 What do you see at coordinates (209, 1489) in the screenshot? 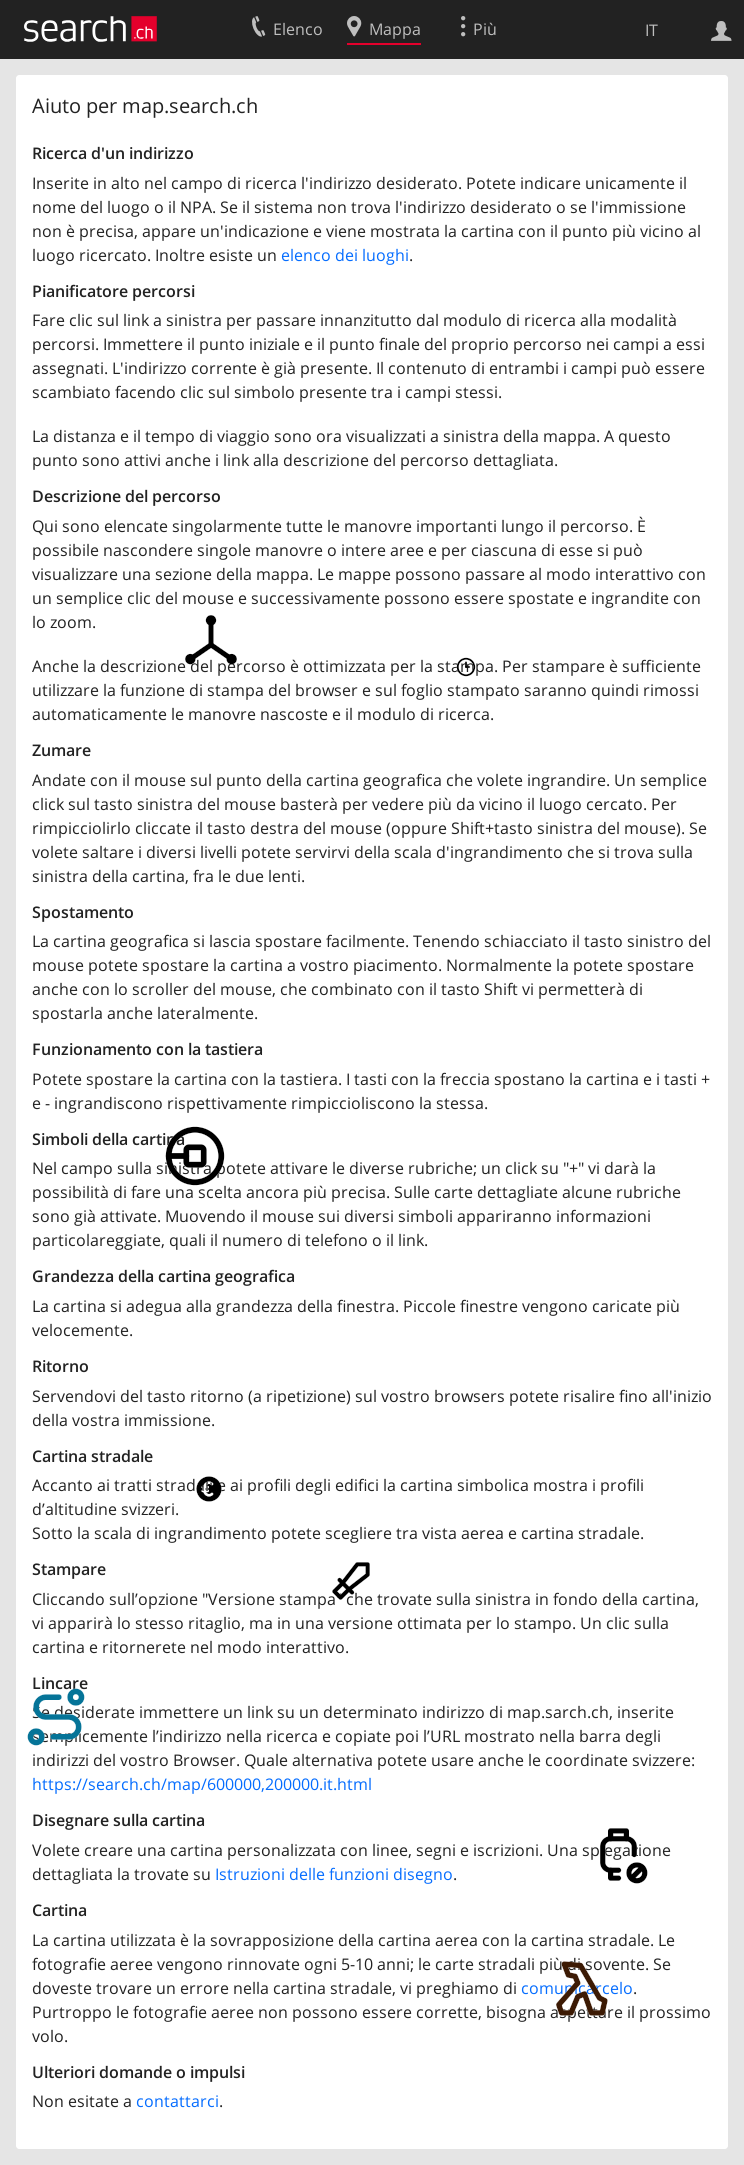
I see `view balance in euros` at bounding box center [209, 1489].